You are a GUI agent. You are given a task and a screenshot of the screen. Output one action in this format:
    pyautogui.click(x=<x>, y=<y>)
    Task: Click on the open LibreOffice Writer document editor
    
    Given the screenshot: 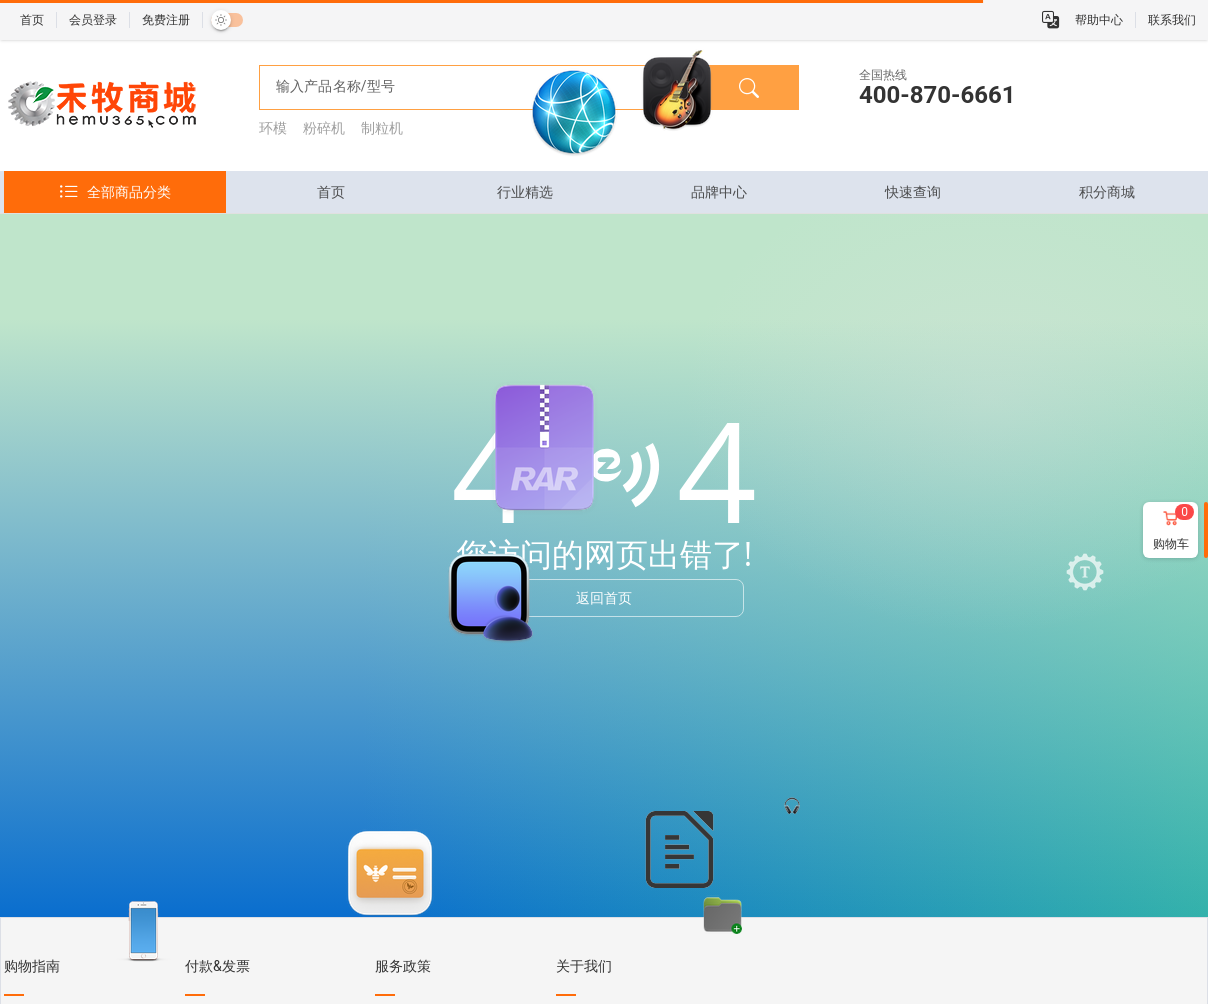 What is the action you would take?
    pyautogui.click(x=679, y=849)
    